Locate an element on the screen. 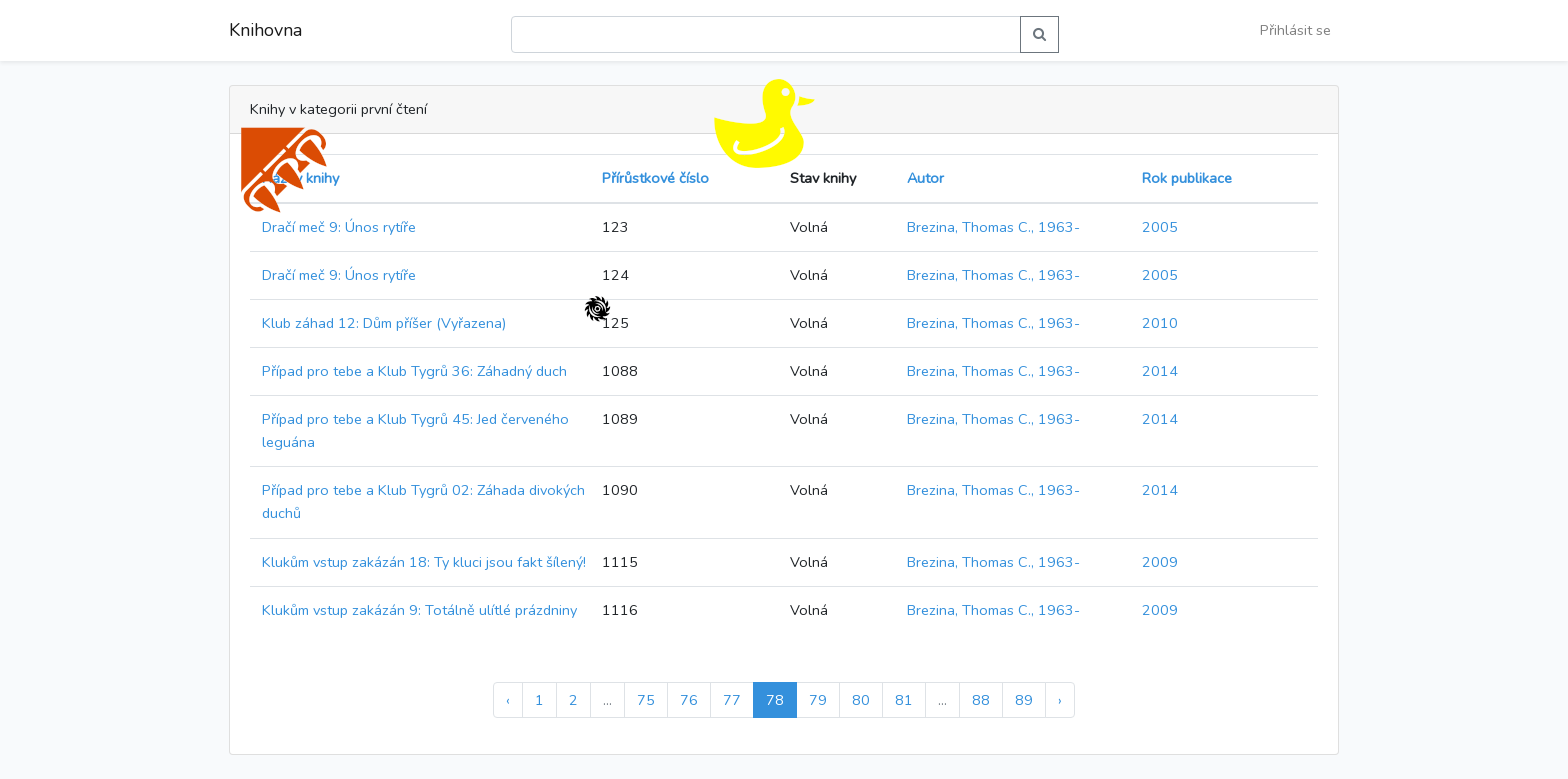 This screenshot has height=779, width=1568. launch missile attack or special weapon ability is located at coordinates (284, 170).